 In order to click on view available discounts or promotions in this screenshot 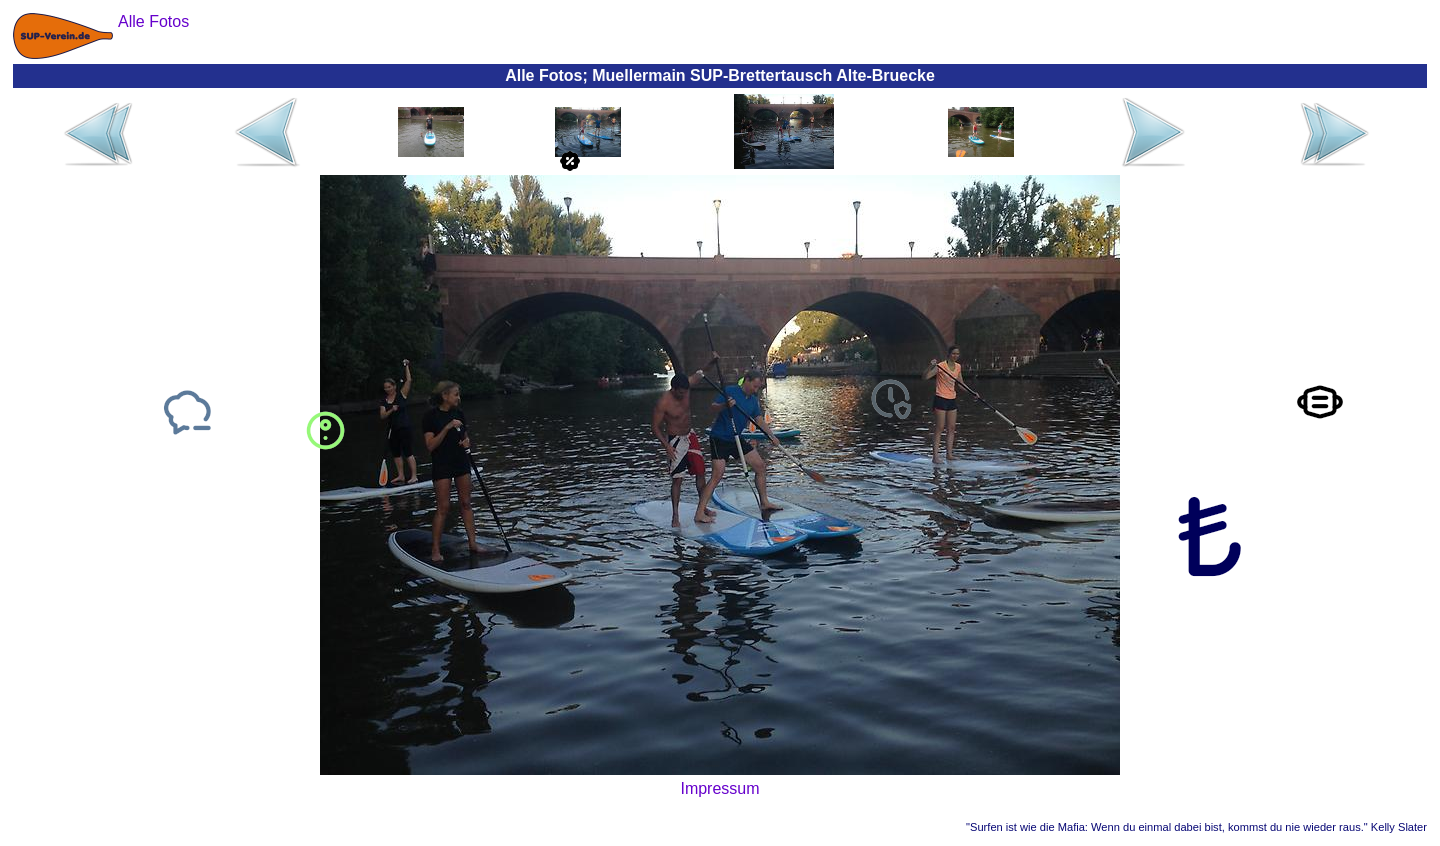, I will do `click(570, 161)`.